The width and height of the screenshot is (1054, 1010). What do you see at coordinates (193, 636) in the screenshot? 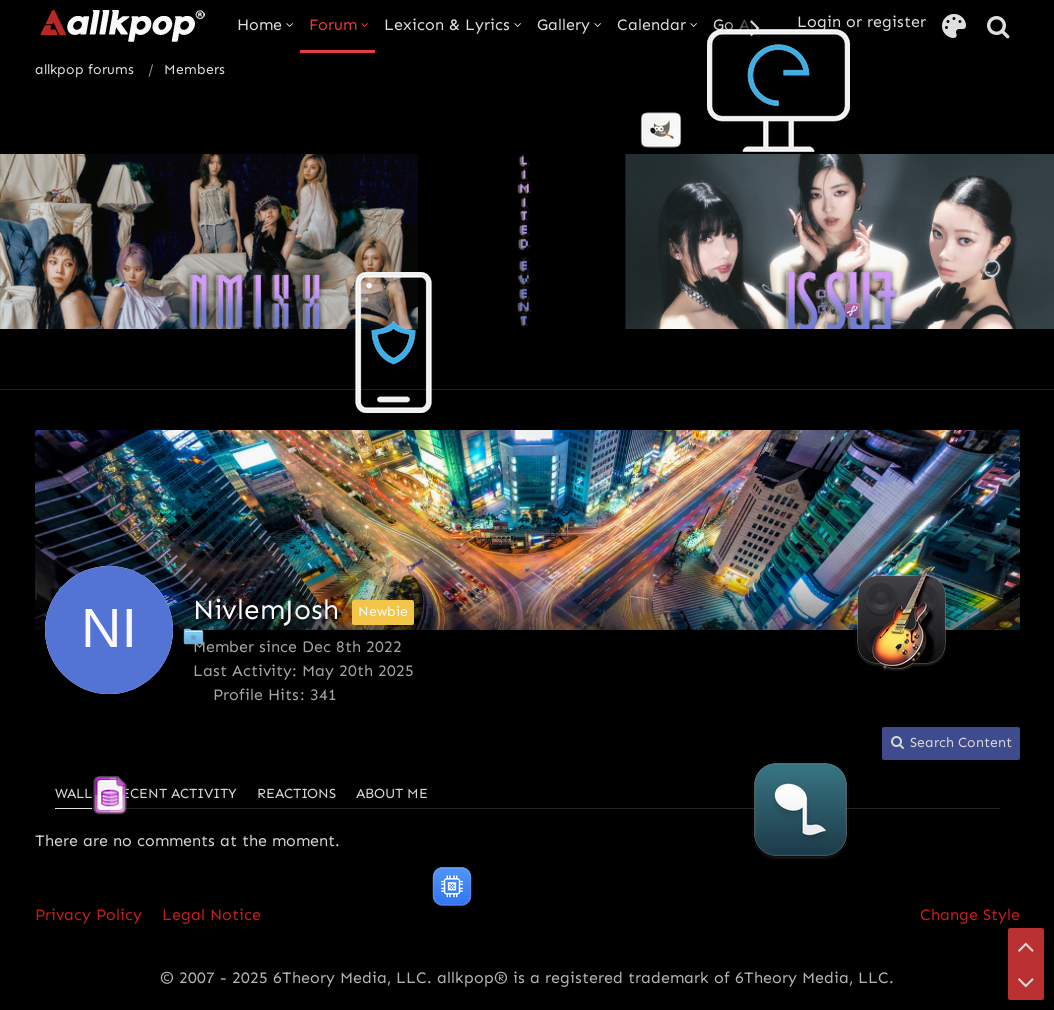
I see `open your bookmarked files folder` at bounding box center [193, 636].